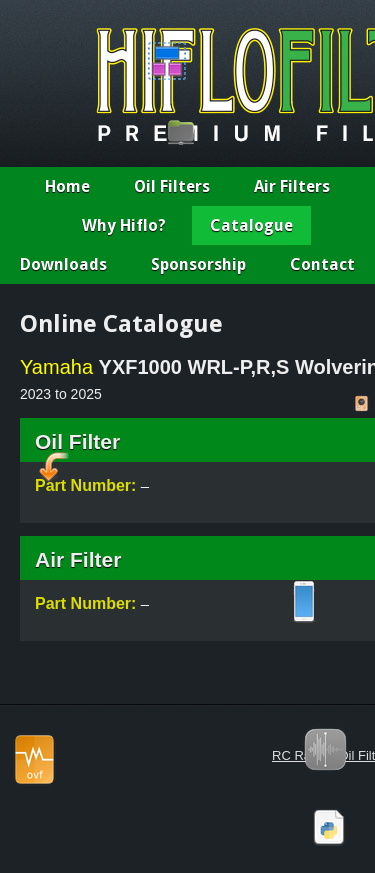 The width and height of the screenshot is (375, 873). Describe the element at coordinates (181, 132) in the screenshot. I see `access files stored on a remote server` at that location.